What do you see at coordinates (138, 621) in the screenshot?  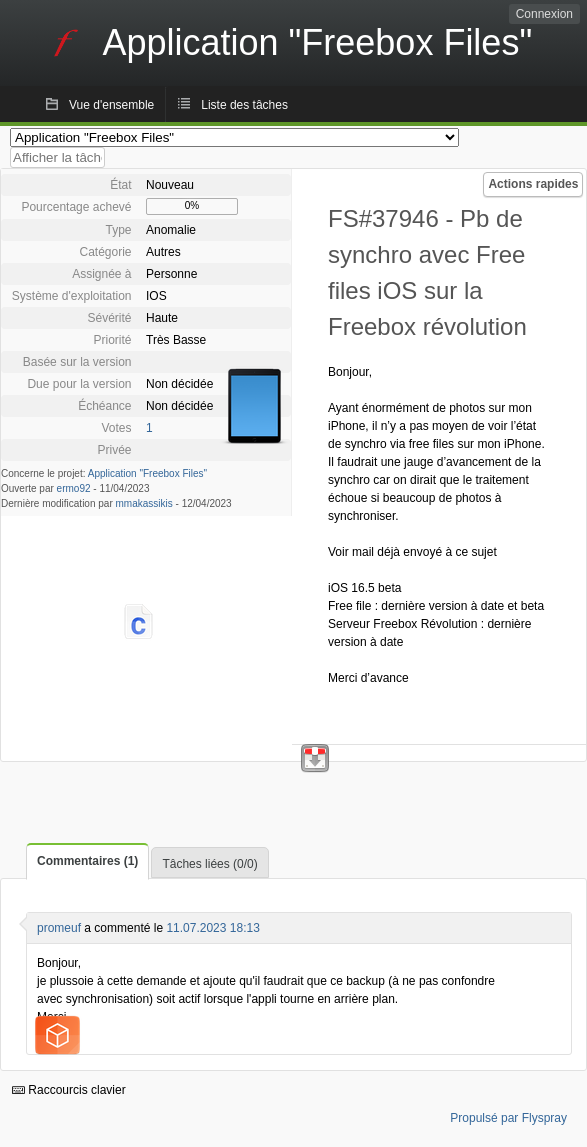 I see `a C programming language source file` at bounding box center [138, 621].